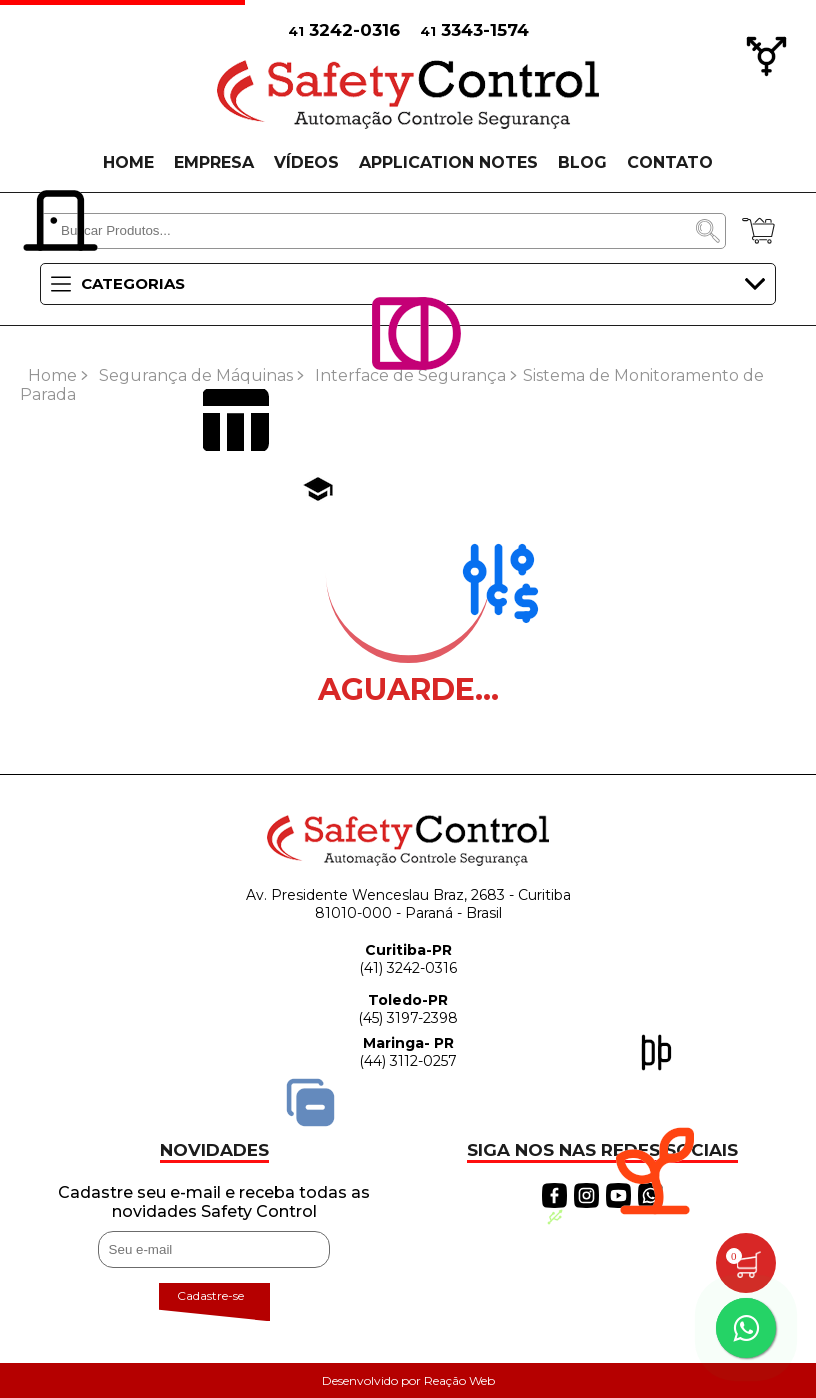  I want to click on log out or exit the application, so click(60, 220).